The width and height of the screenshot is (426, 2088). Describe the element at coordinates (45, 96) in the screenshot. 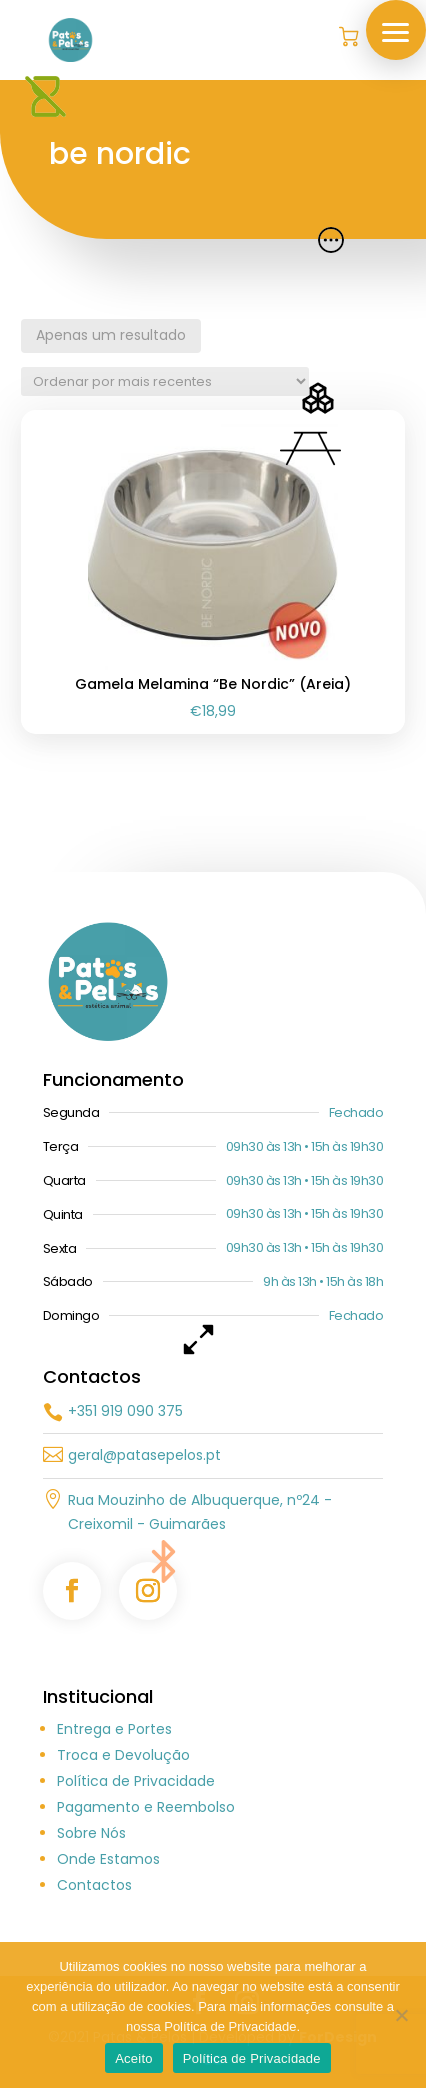

I see `disable timer or countdown` at that location.